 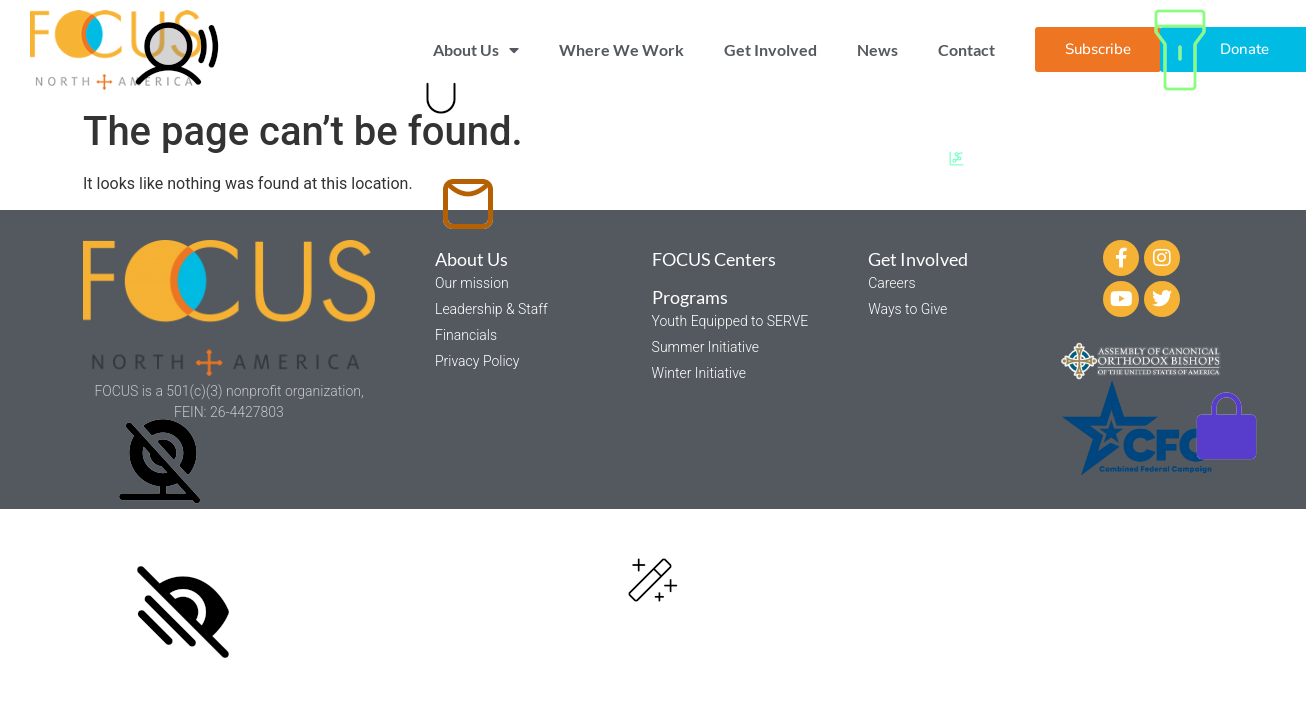 I want to click on apply auto-enhance or magic editing to content, so click(x=650, y=580).